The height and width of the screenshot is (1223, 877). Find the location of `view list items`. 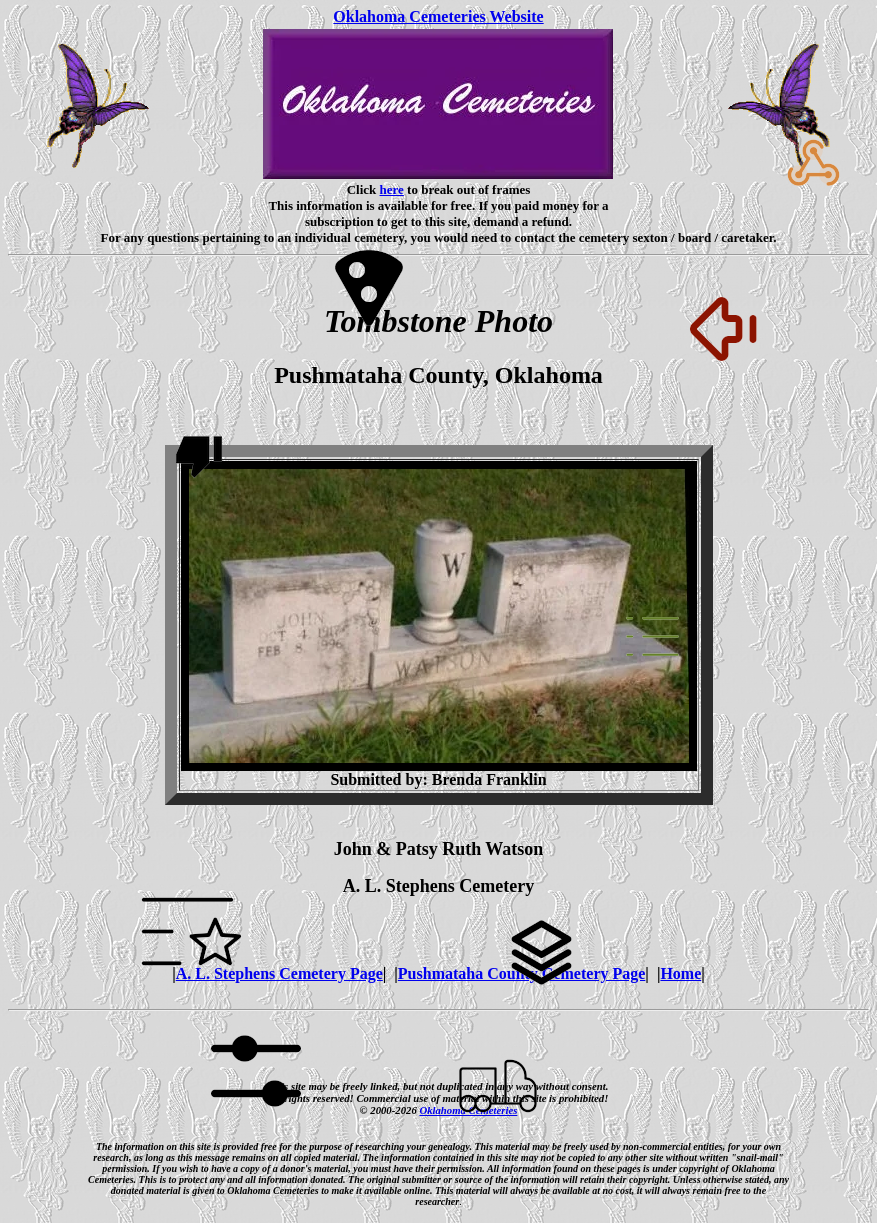

view list items is located at coordinates (652, 636).